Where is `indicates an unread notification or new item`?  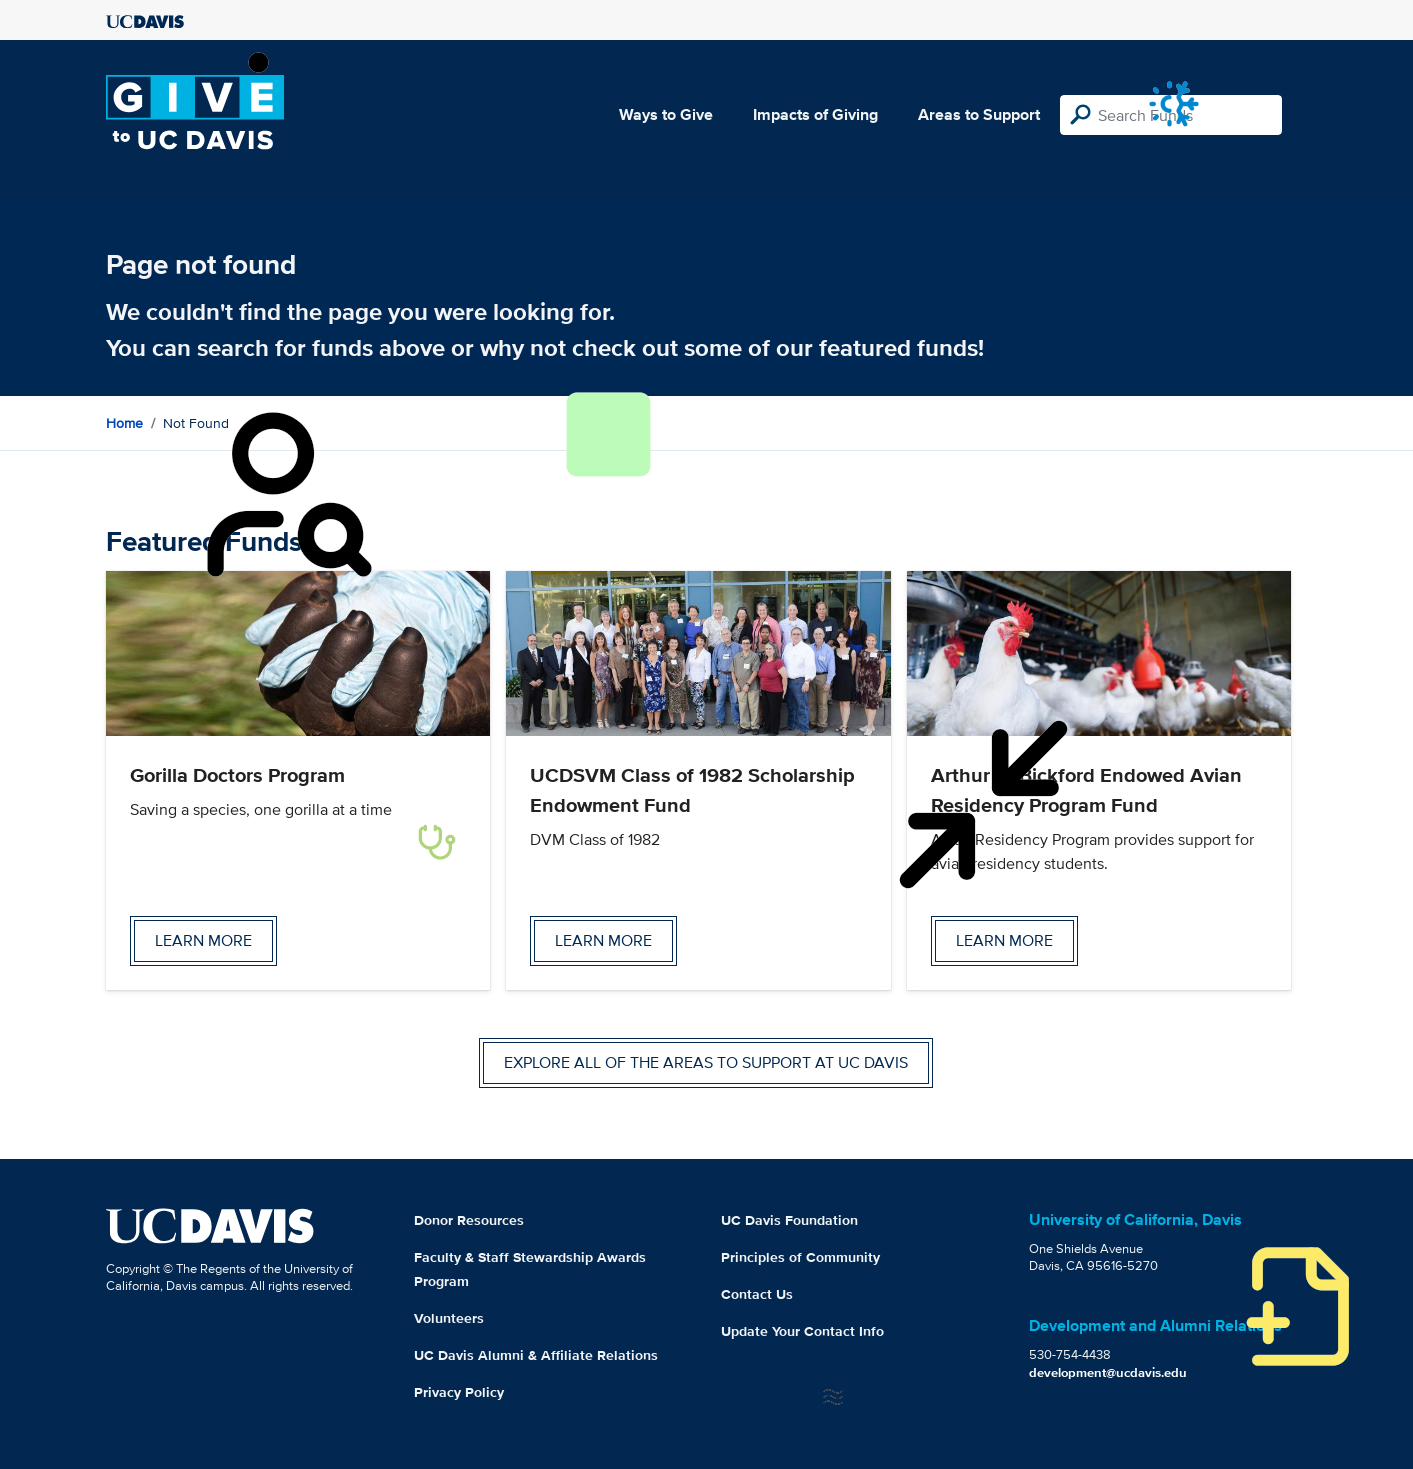 indicates an unread notification or new item is located at coordinates (258, 62).